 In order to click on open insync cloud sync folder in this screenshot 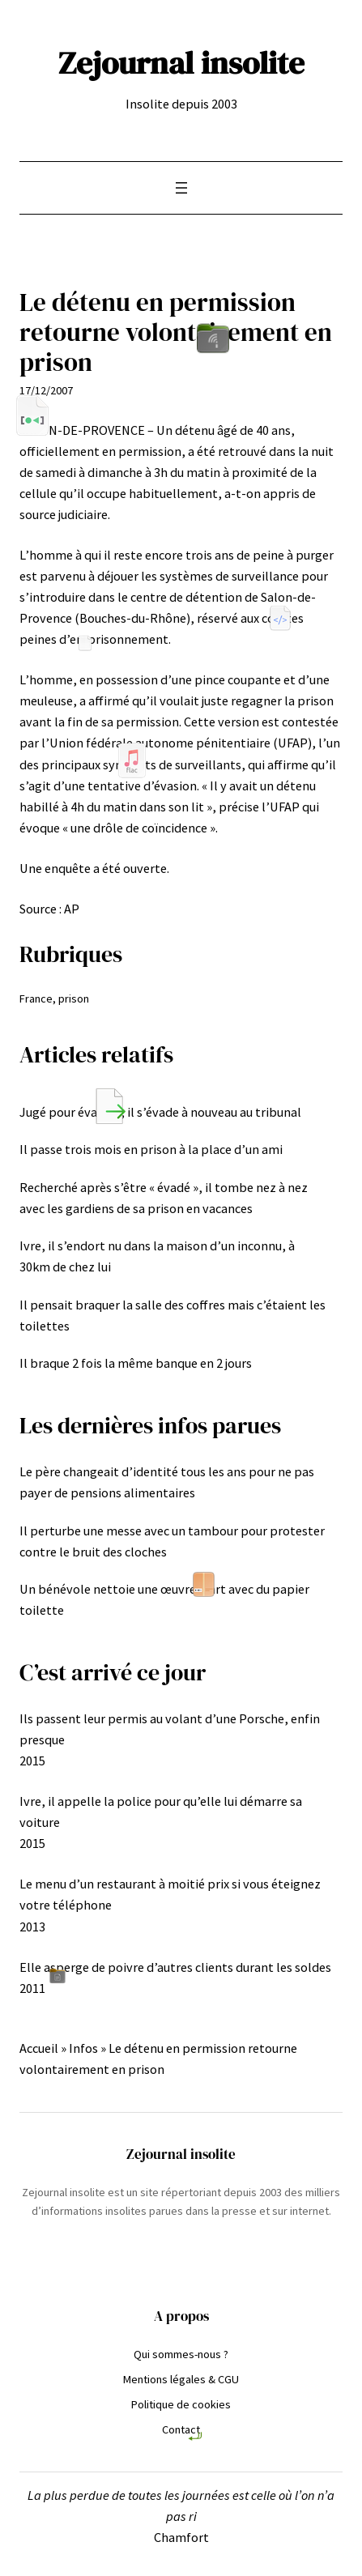, I will do `click(213, 338)`.